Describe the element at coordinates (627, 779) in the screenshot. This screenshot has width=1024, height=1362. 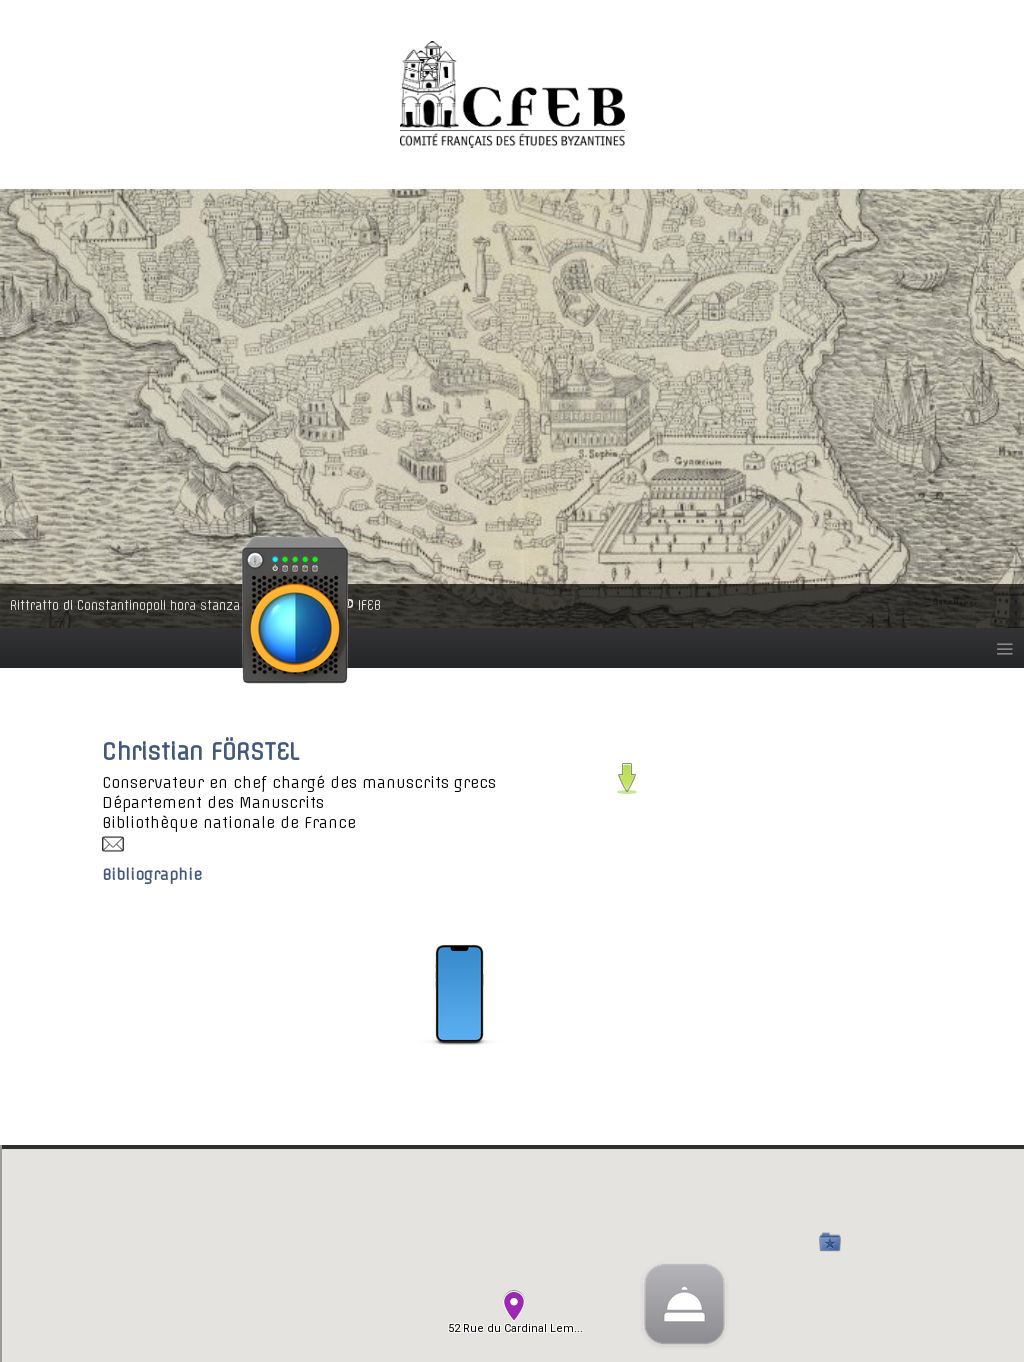
I see `save the current file or document` at that location.